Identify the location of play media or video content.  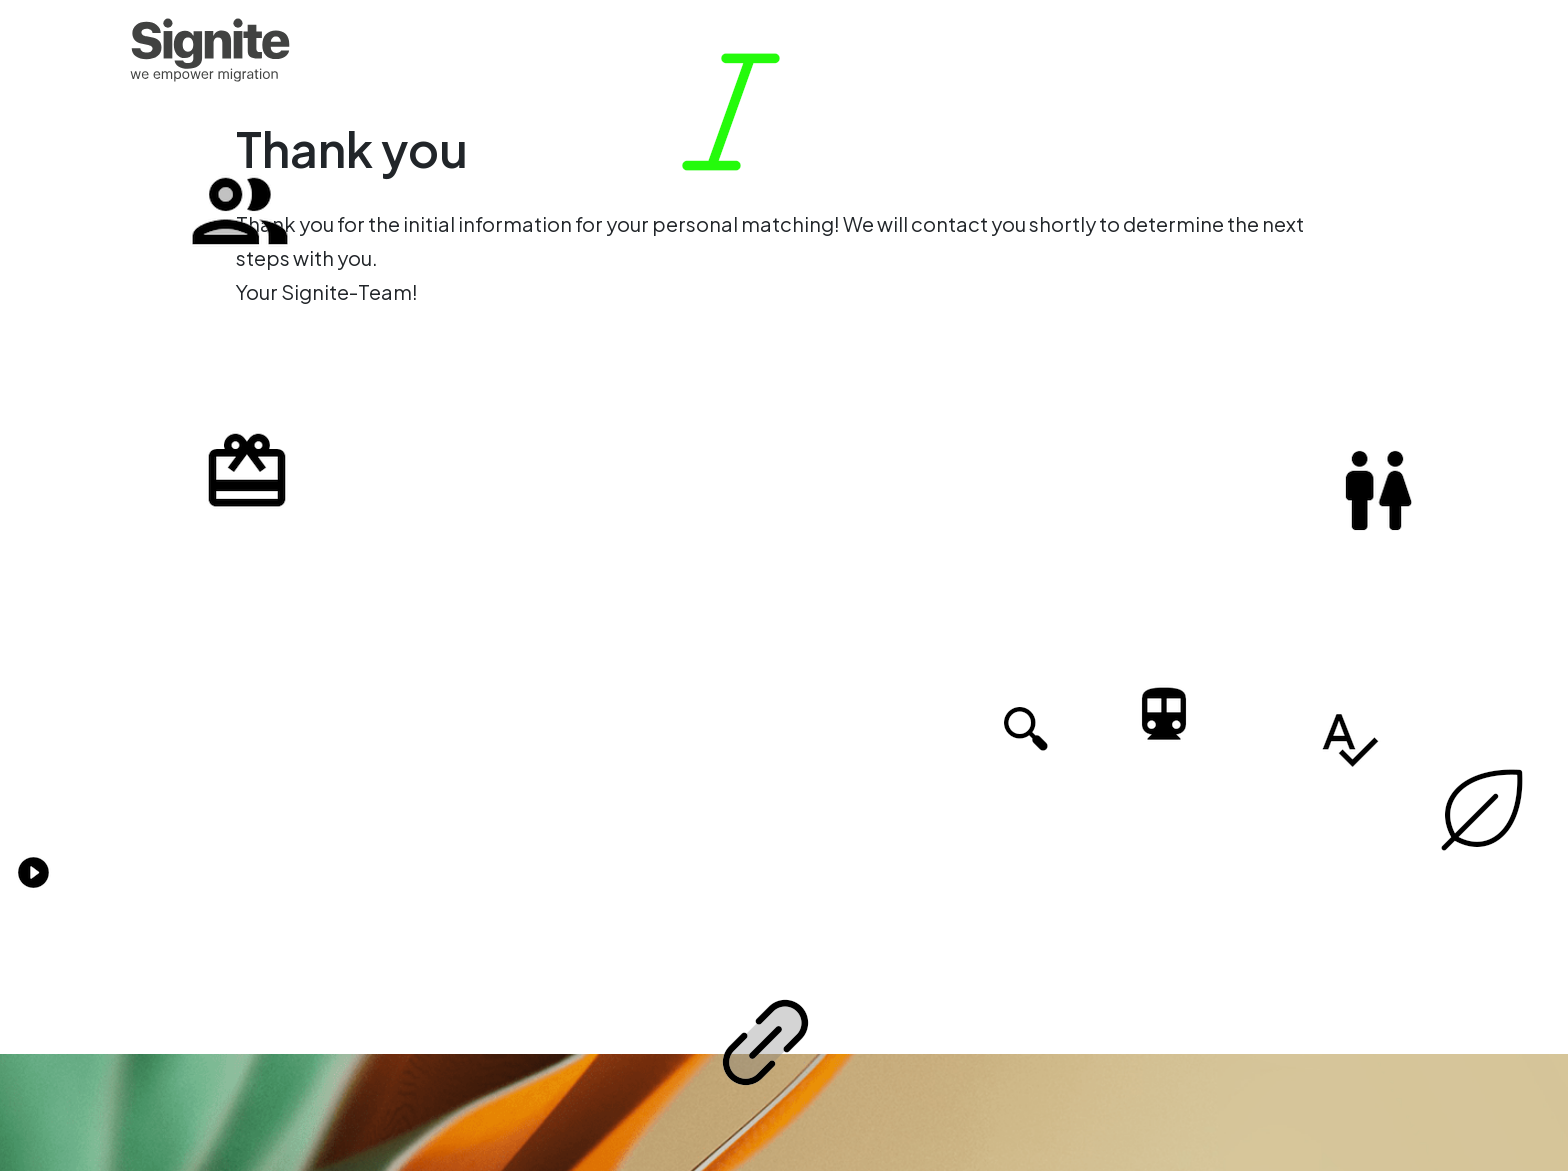
(33, 872).